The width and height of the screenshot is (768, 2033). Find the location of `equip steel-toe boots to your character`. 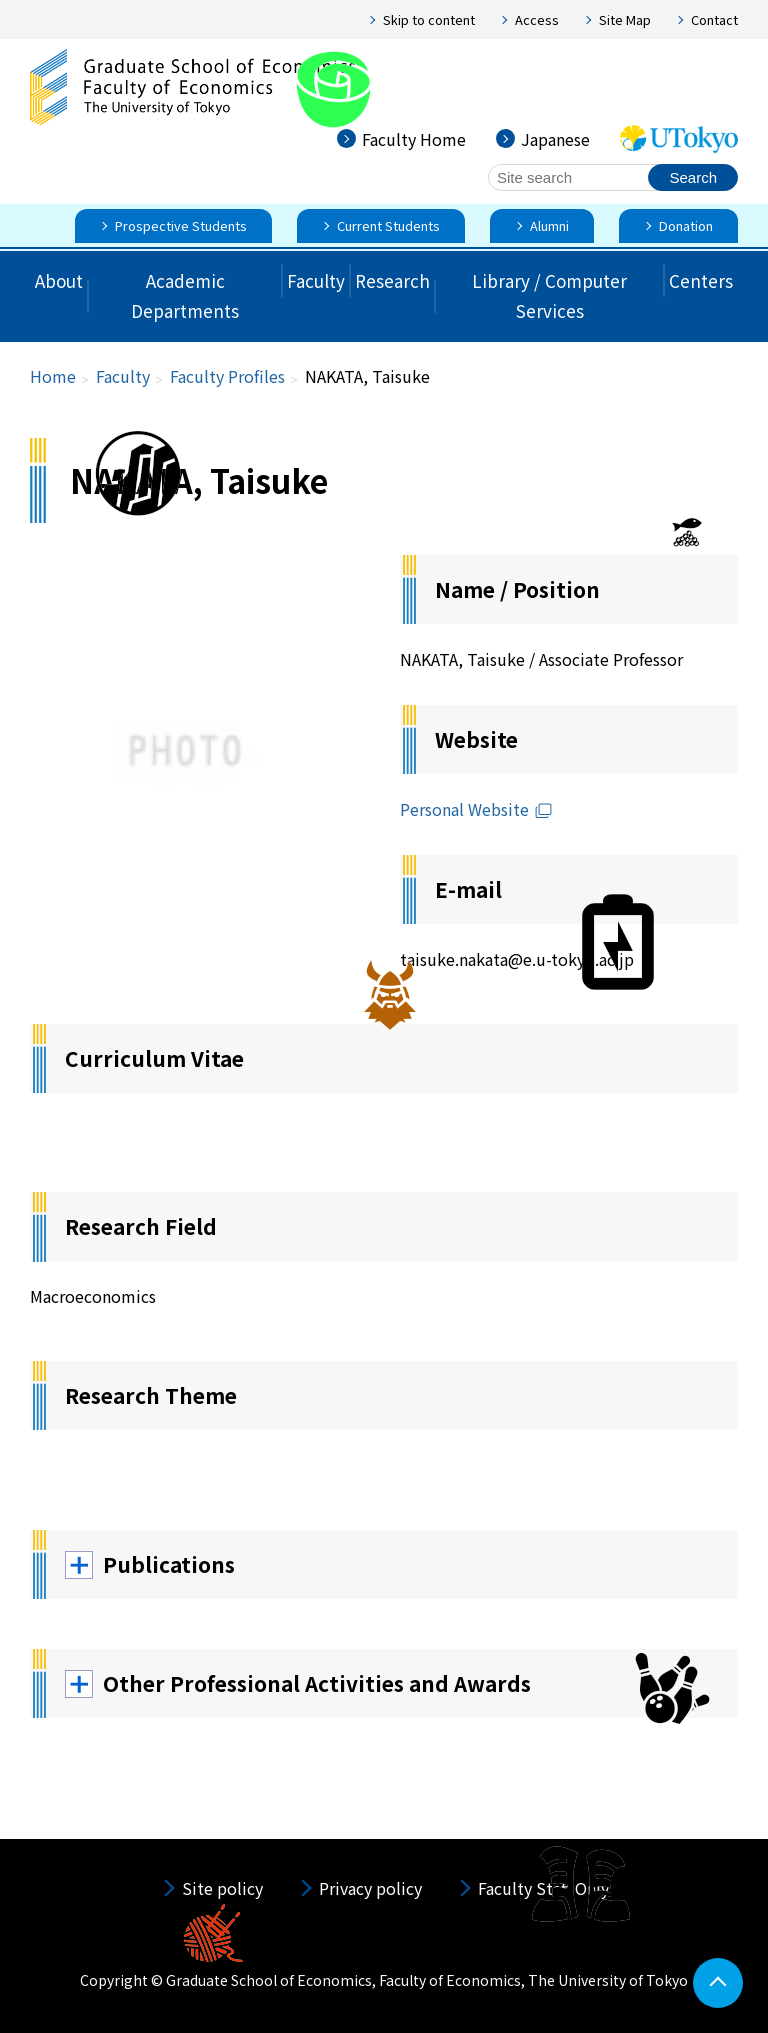

equip steel-toe boots to your character is located at coordinates (581, 1883).